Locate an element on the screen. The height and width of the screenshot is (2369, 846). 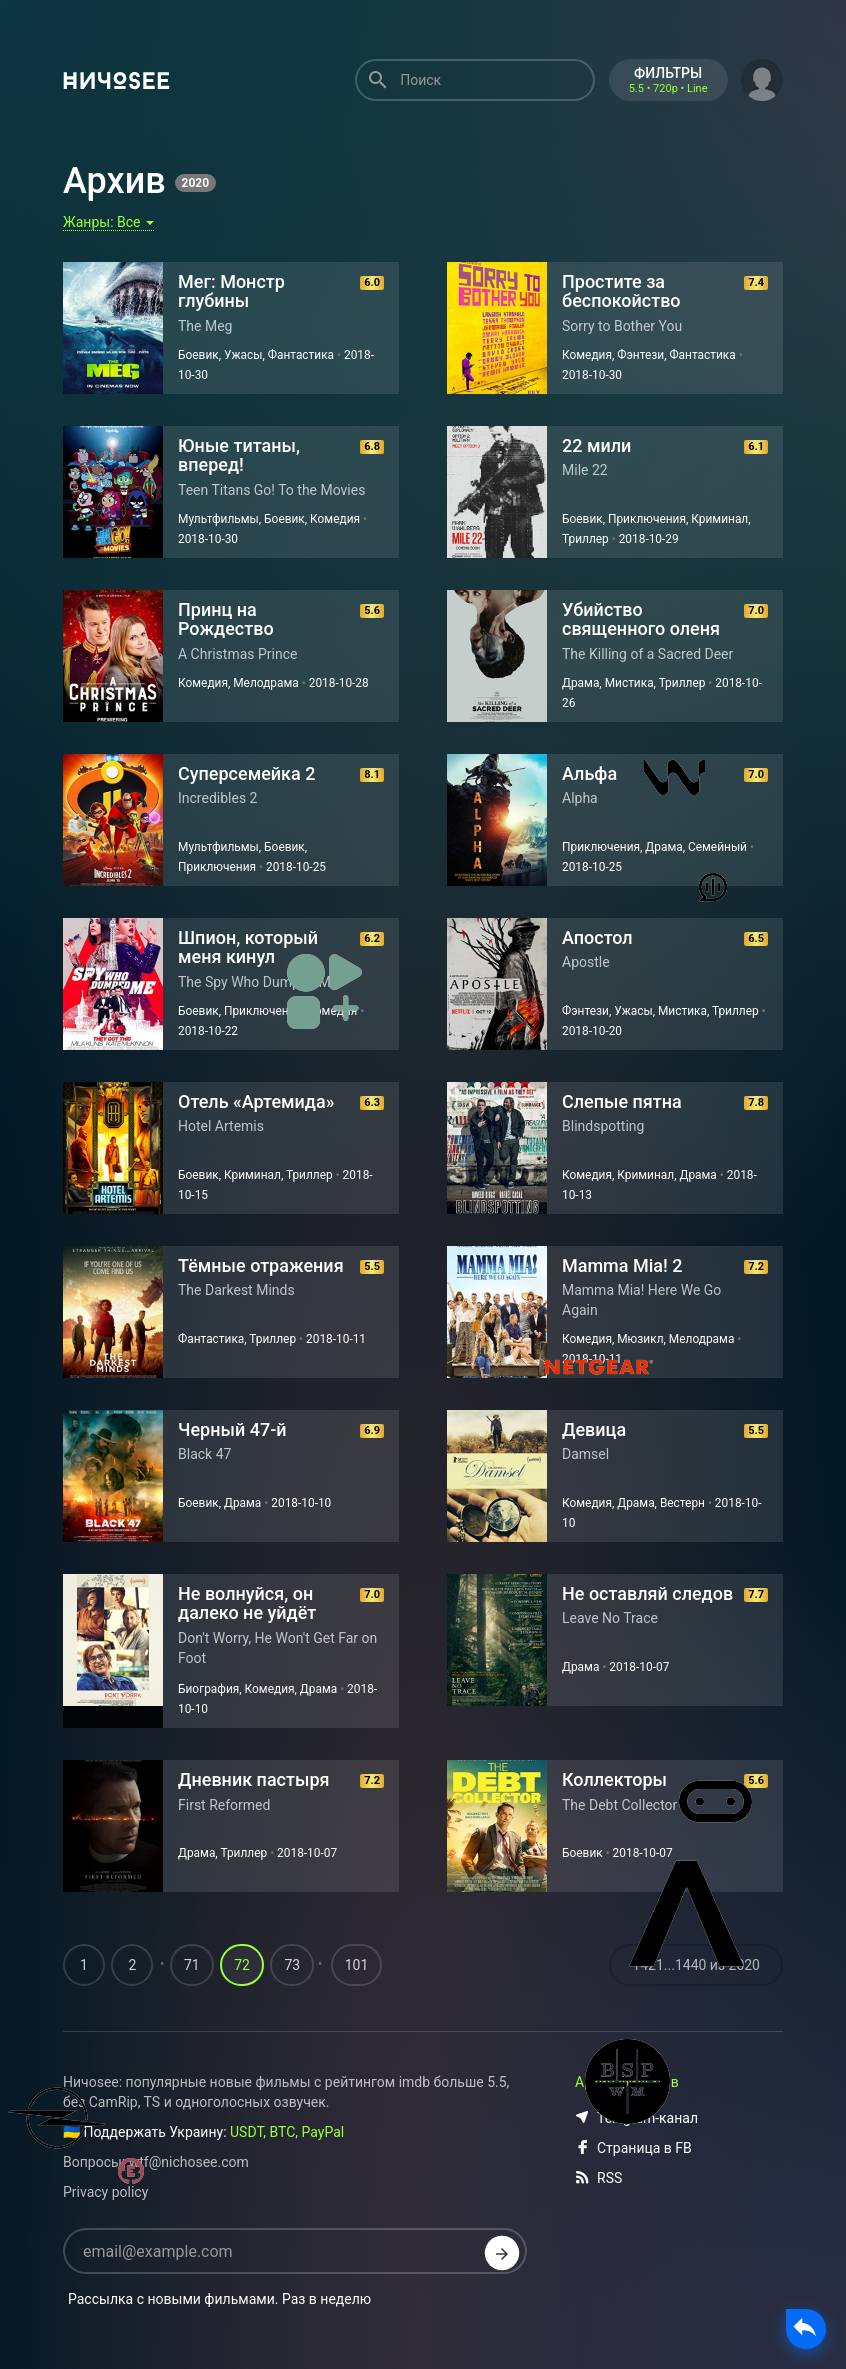
opel brand logo is located at coordinates (57, 2118).